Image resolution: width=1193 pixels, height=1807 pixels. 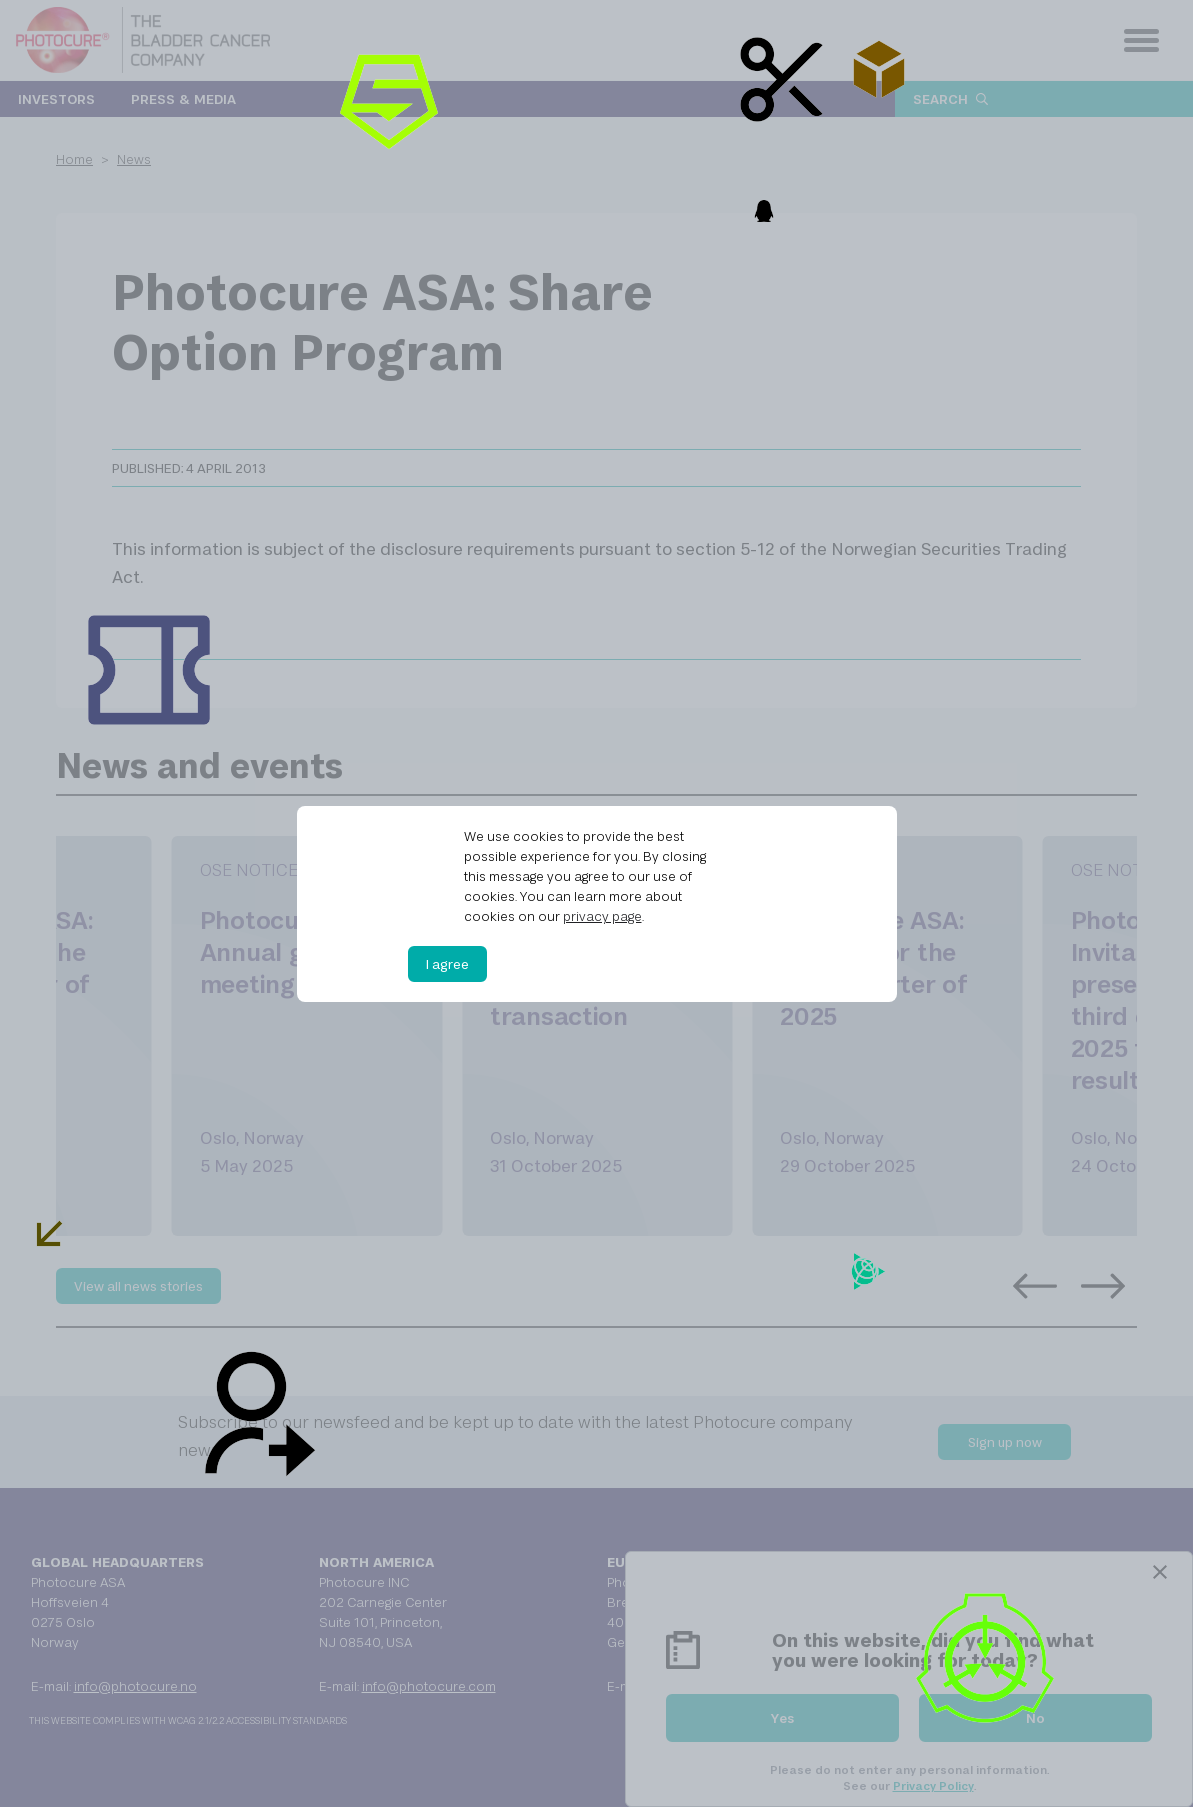 What do you see at coordinates (389, 102) in the screenshot?
I see `sifive company logo` at bounding box center [389, 102].